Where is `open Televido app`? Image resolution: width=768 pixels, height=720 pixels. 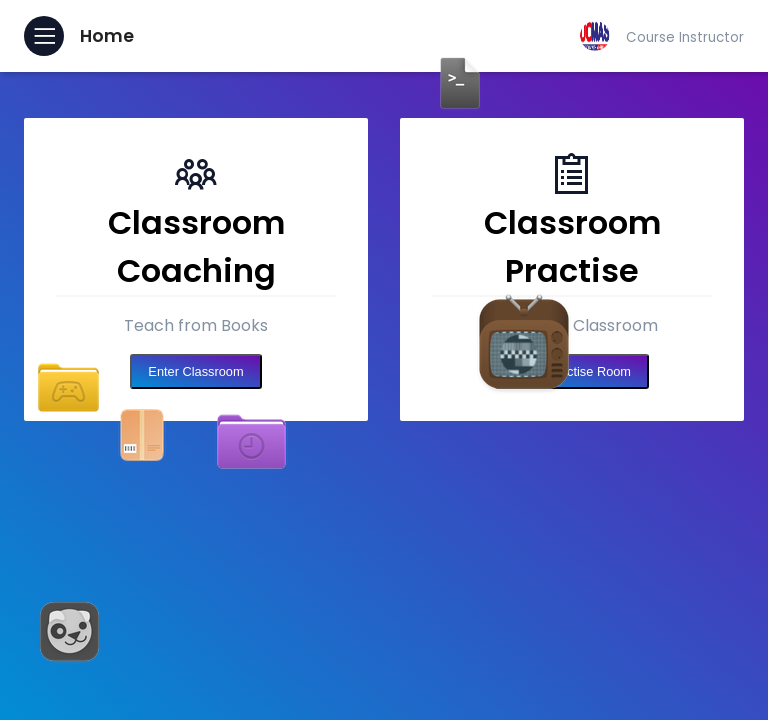 open Televido app is located at coordinates (524, 344).